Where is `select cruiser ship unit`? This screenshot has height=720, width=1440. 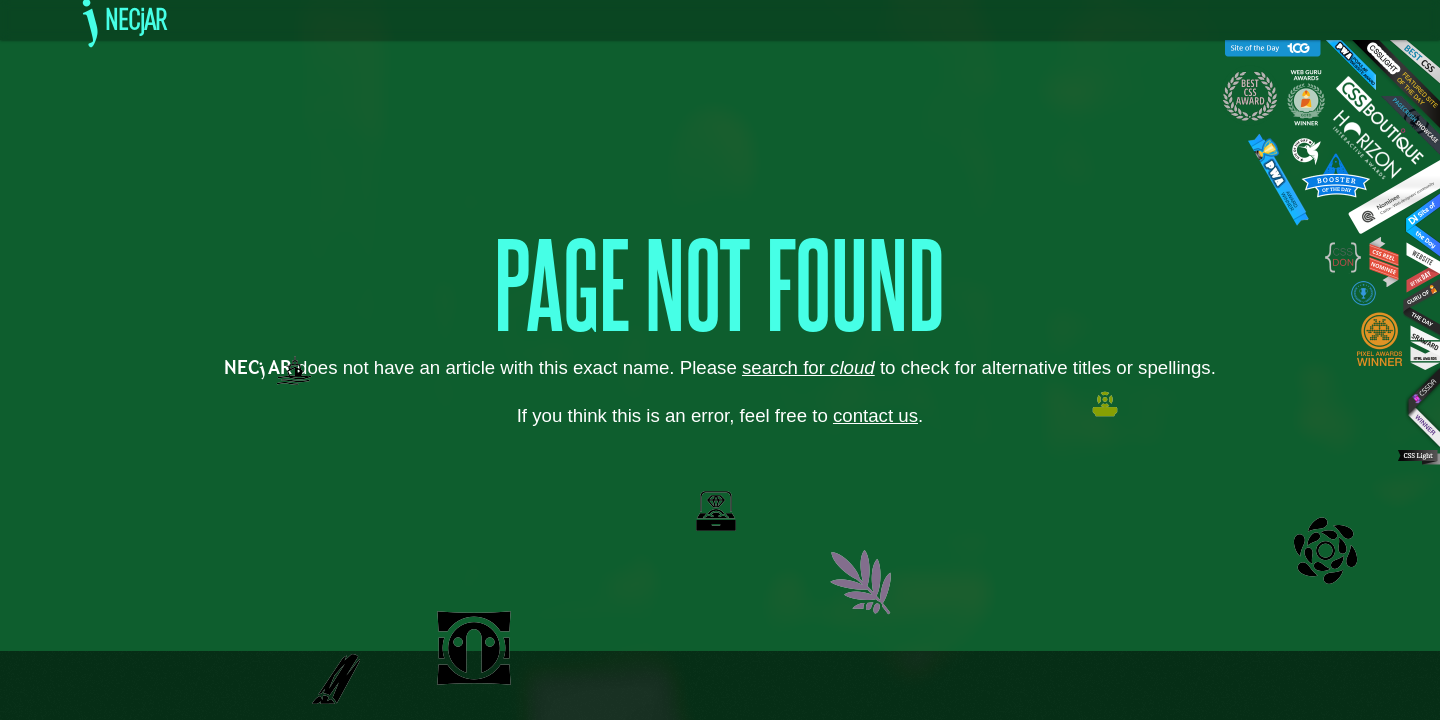 select cruiser ship unit is located at coordinates (295, 370).